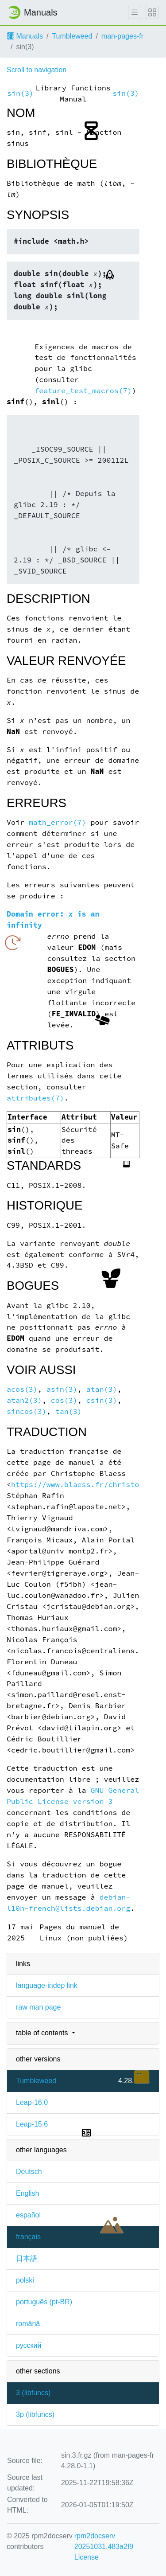 The width and height of the screenshot is (166, 2576). What do you see at coordinates (111, 1278) in the screenshot?
I see `access plant care or gardening features` at bounding box center [111, 1278].